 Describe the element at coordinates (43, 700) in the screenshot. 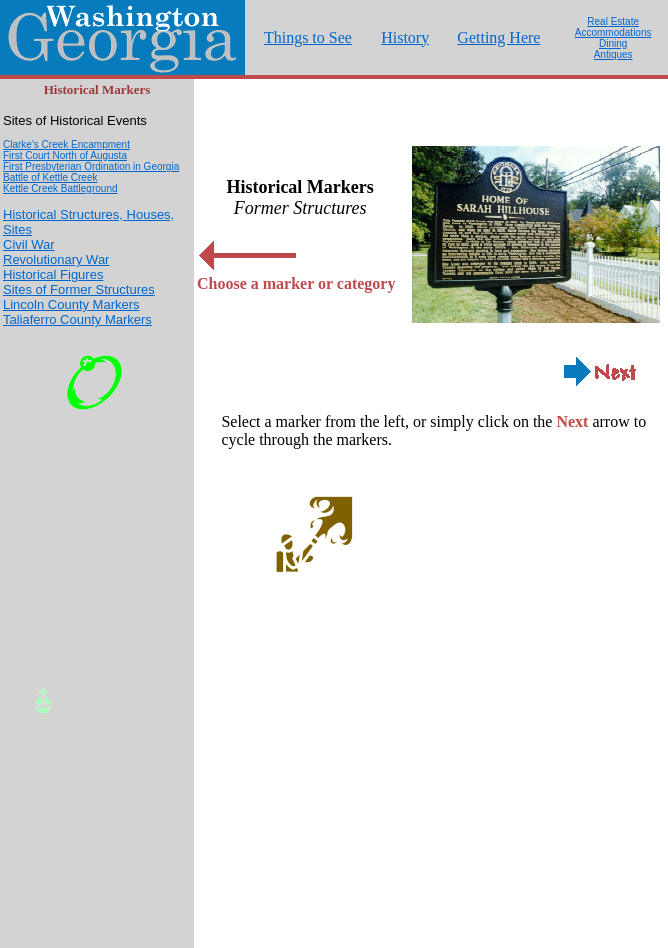

I see `holy hand grenade item or power-up in a game` at that location.